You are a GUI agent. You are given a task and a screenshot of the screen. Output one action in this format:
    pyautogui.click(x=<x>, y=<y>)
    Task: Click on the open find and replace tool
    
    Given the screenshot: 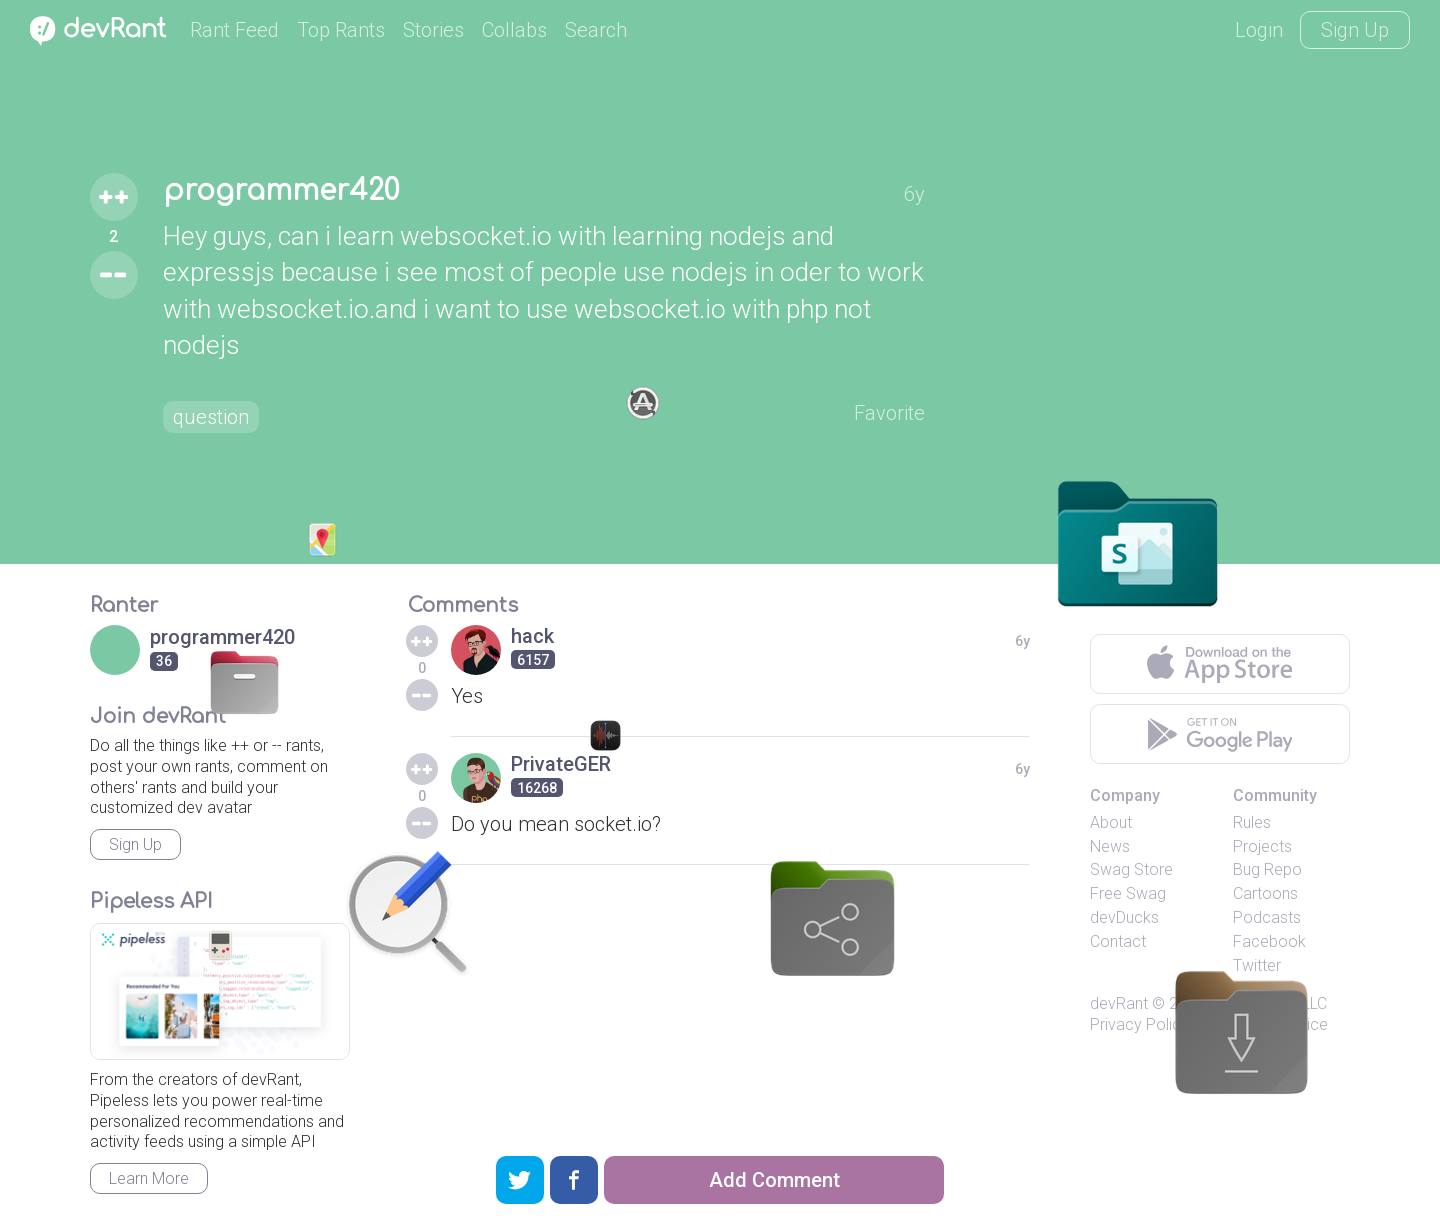 What is the action you would take?
    pyautogui.click(x=406, y=912)
    